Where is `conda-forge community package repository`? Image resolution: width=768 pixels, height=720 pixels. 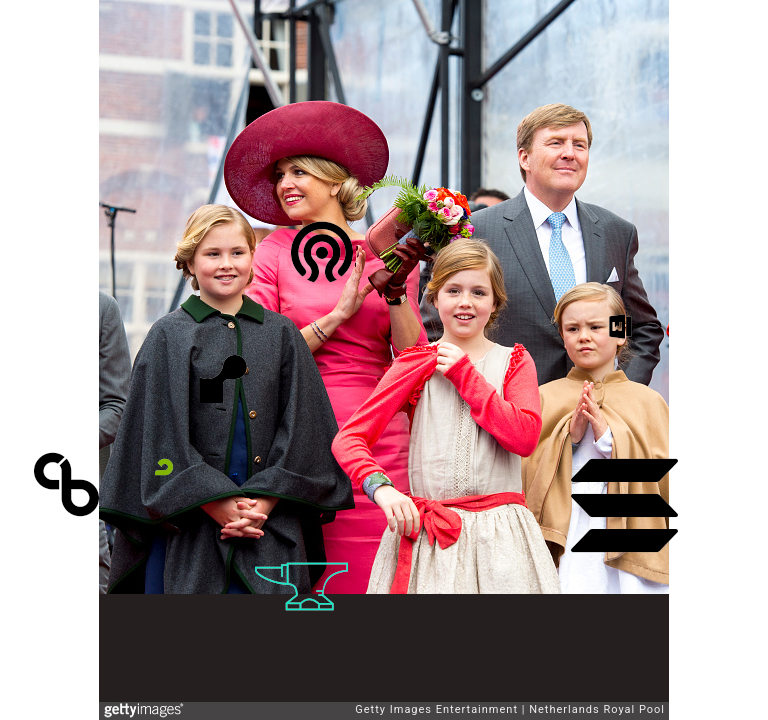
conda-forge community package repository is located at coordinates (301, 586).